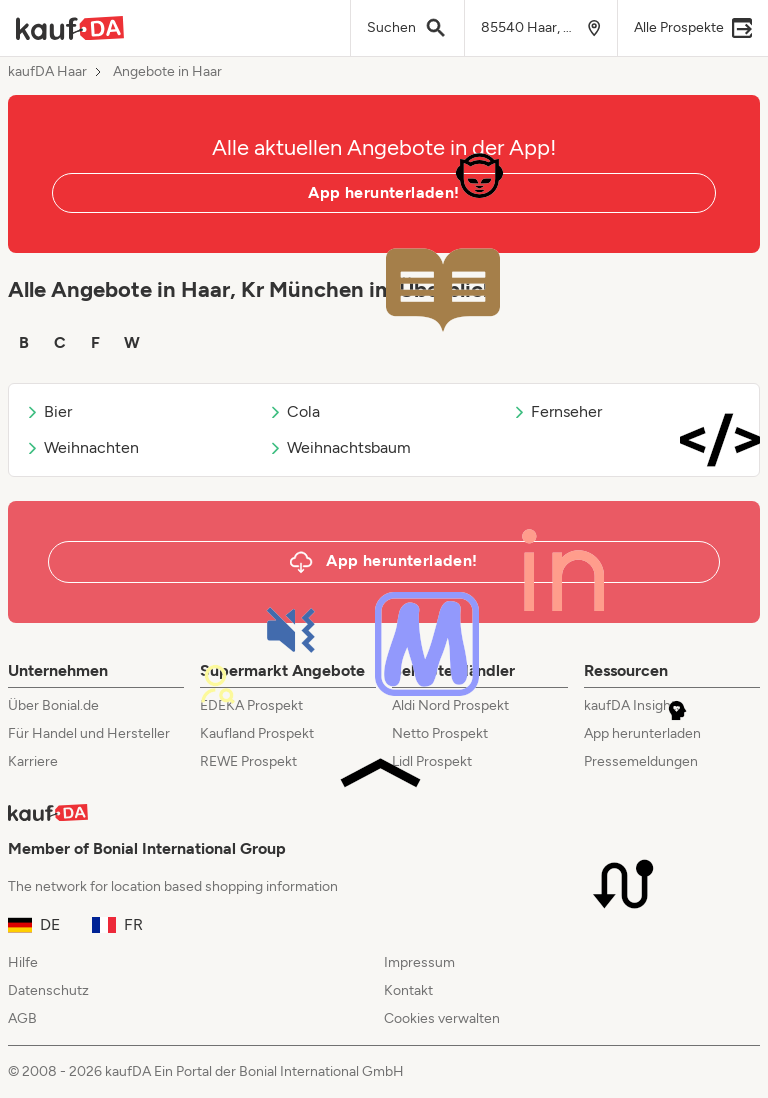 This screenshot has width=768, height=1098. I want to click on htmx library or framework logo, so click(720, 440).